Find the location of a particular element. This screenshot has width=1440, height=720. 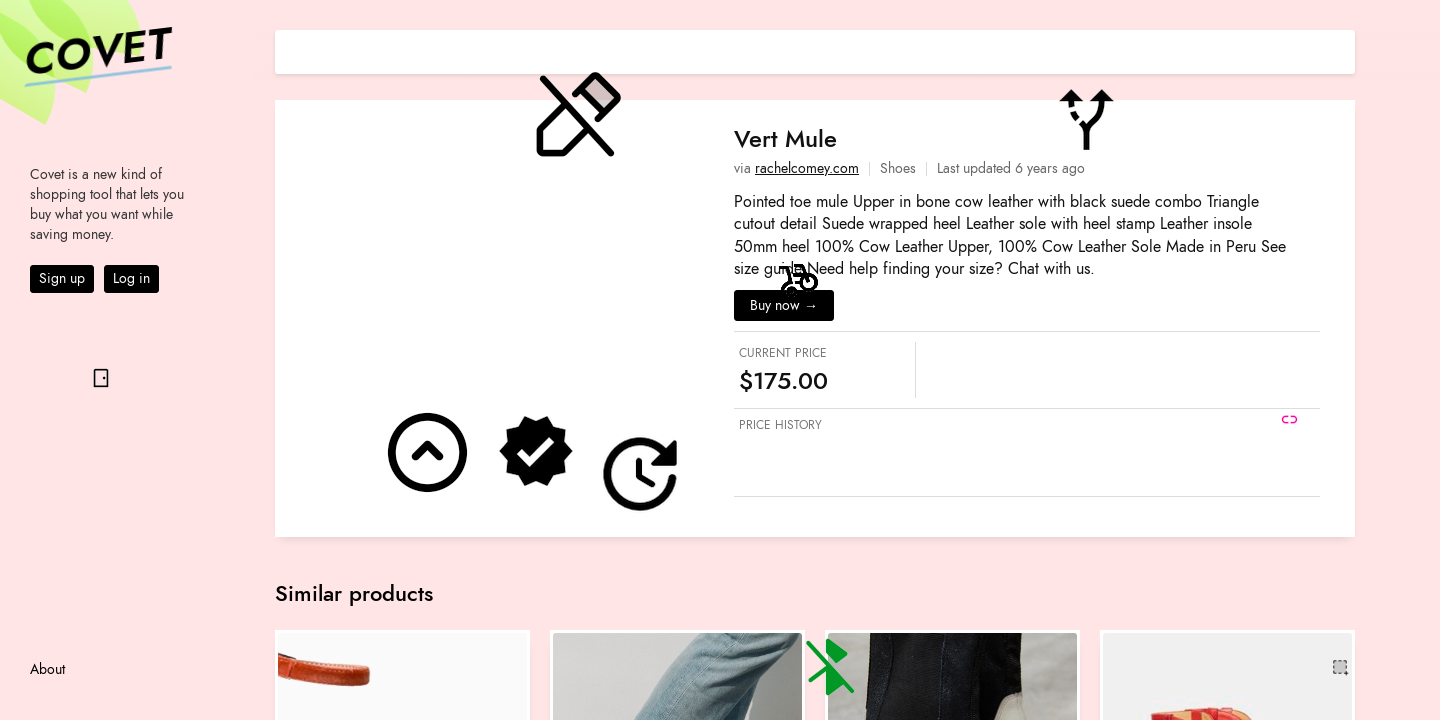

view bike and scooter rental options is located at coordinates (795, 280).